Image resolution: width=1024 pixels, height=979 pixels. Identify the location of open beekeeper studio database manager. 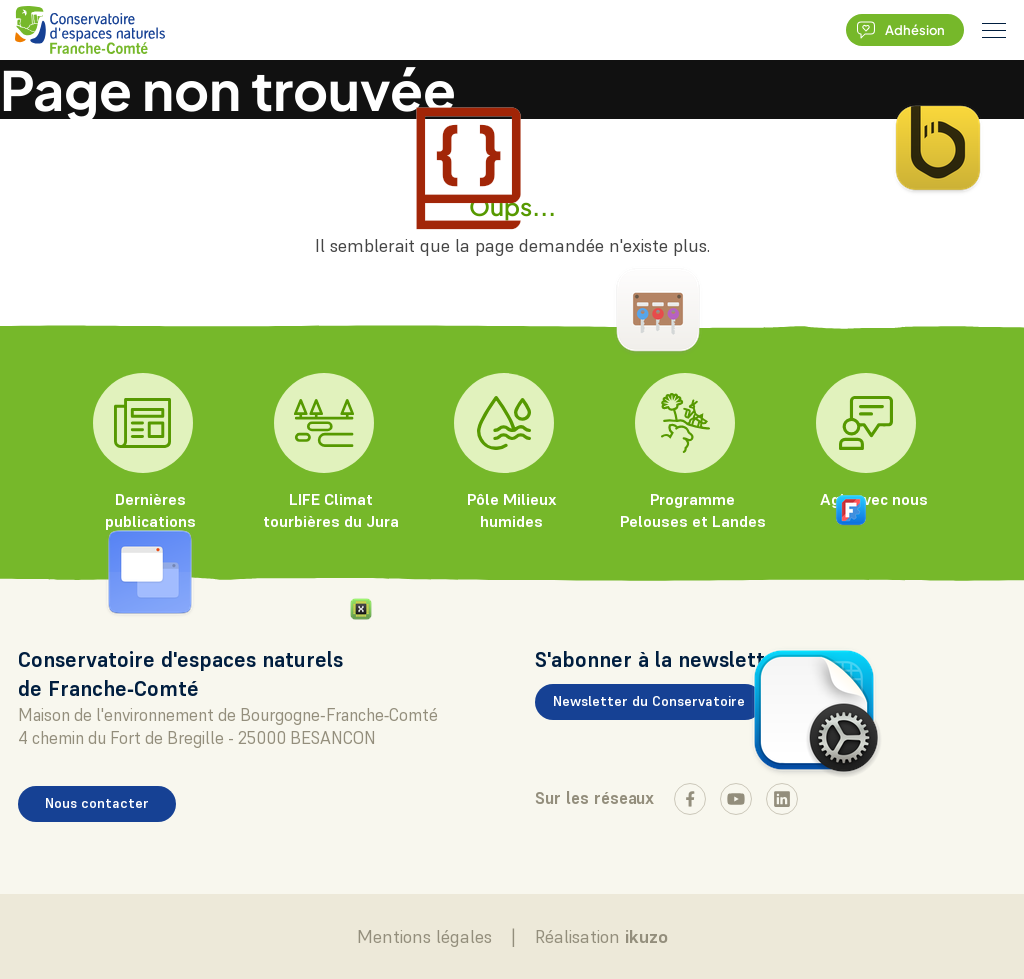
(938, 148).